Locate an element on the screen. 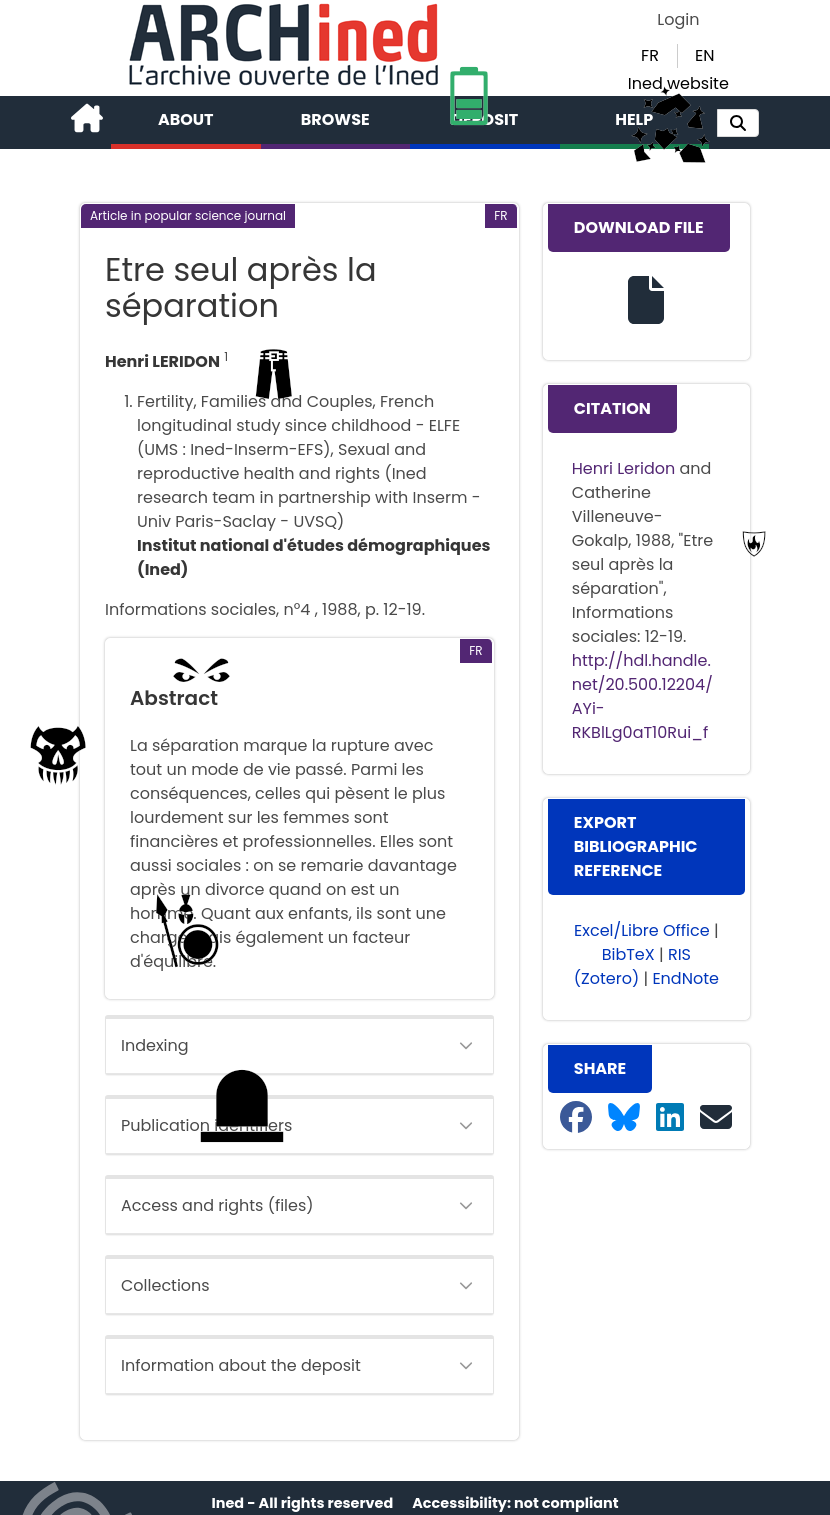  indicates a monster or enemy character is located at coordinates (57, 753).